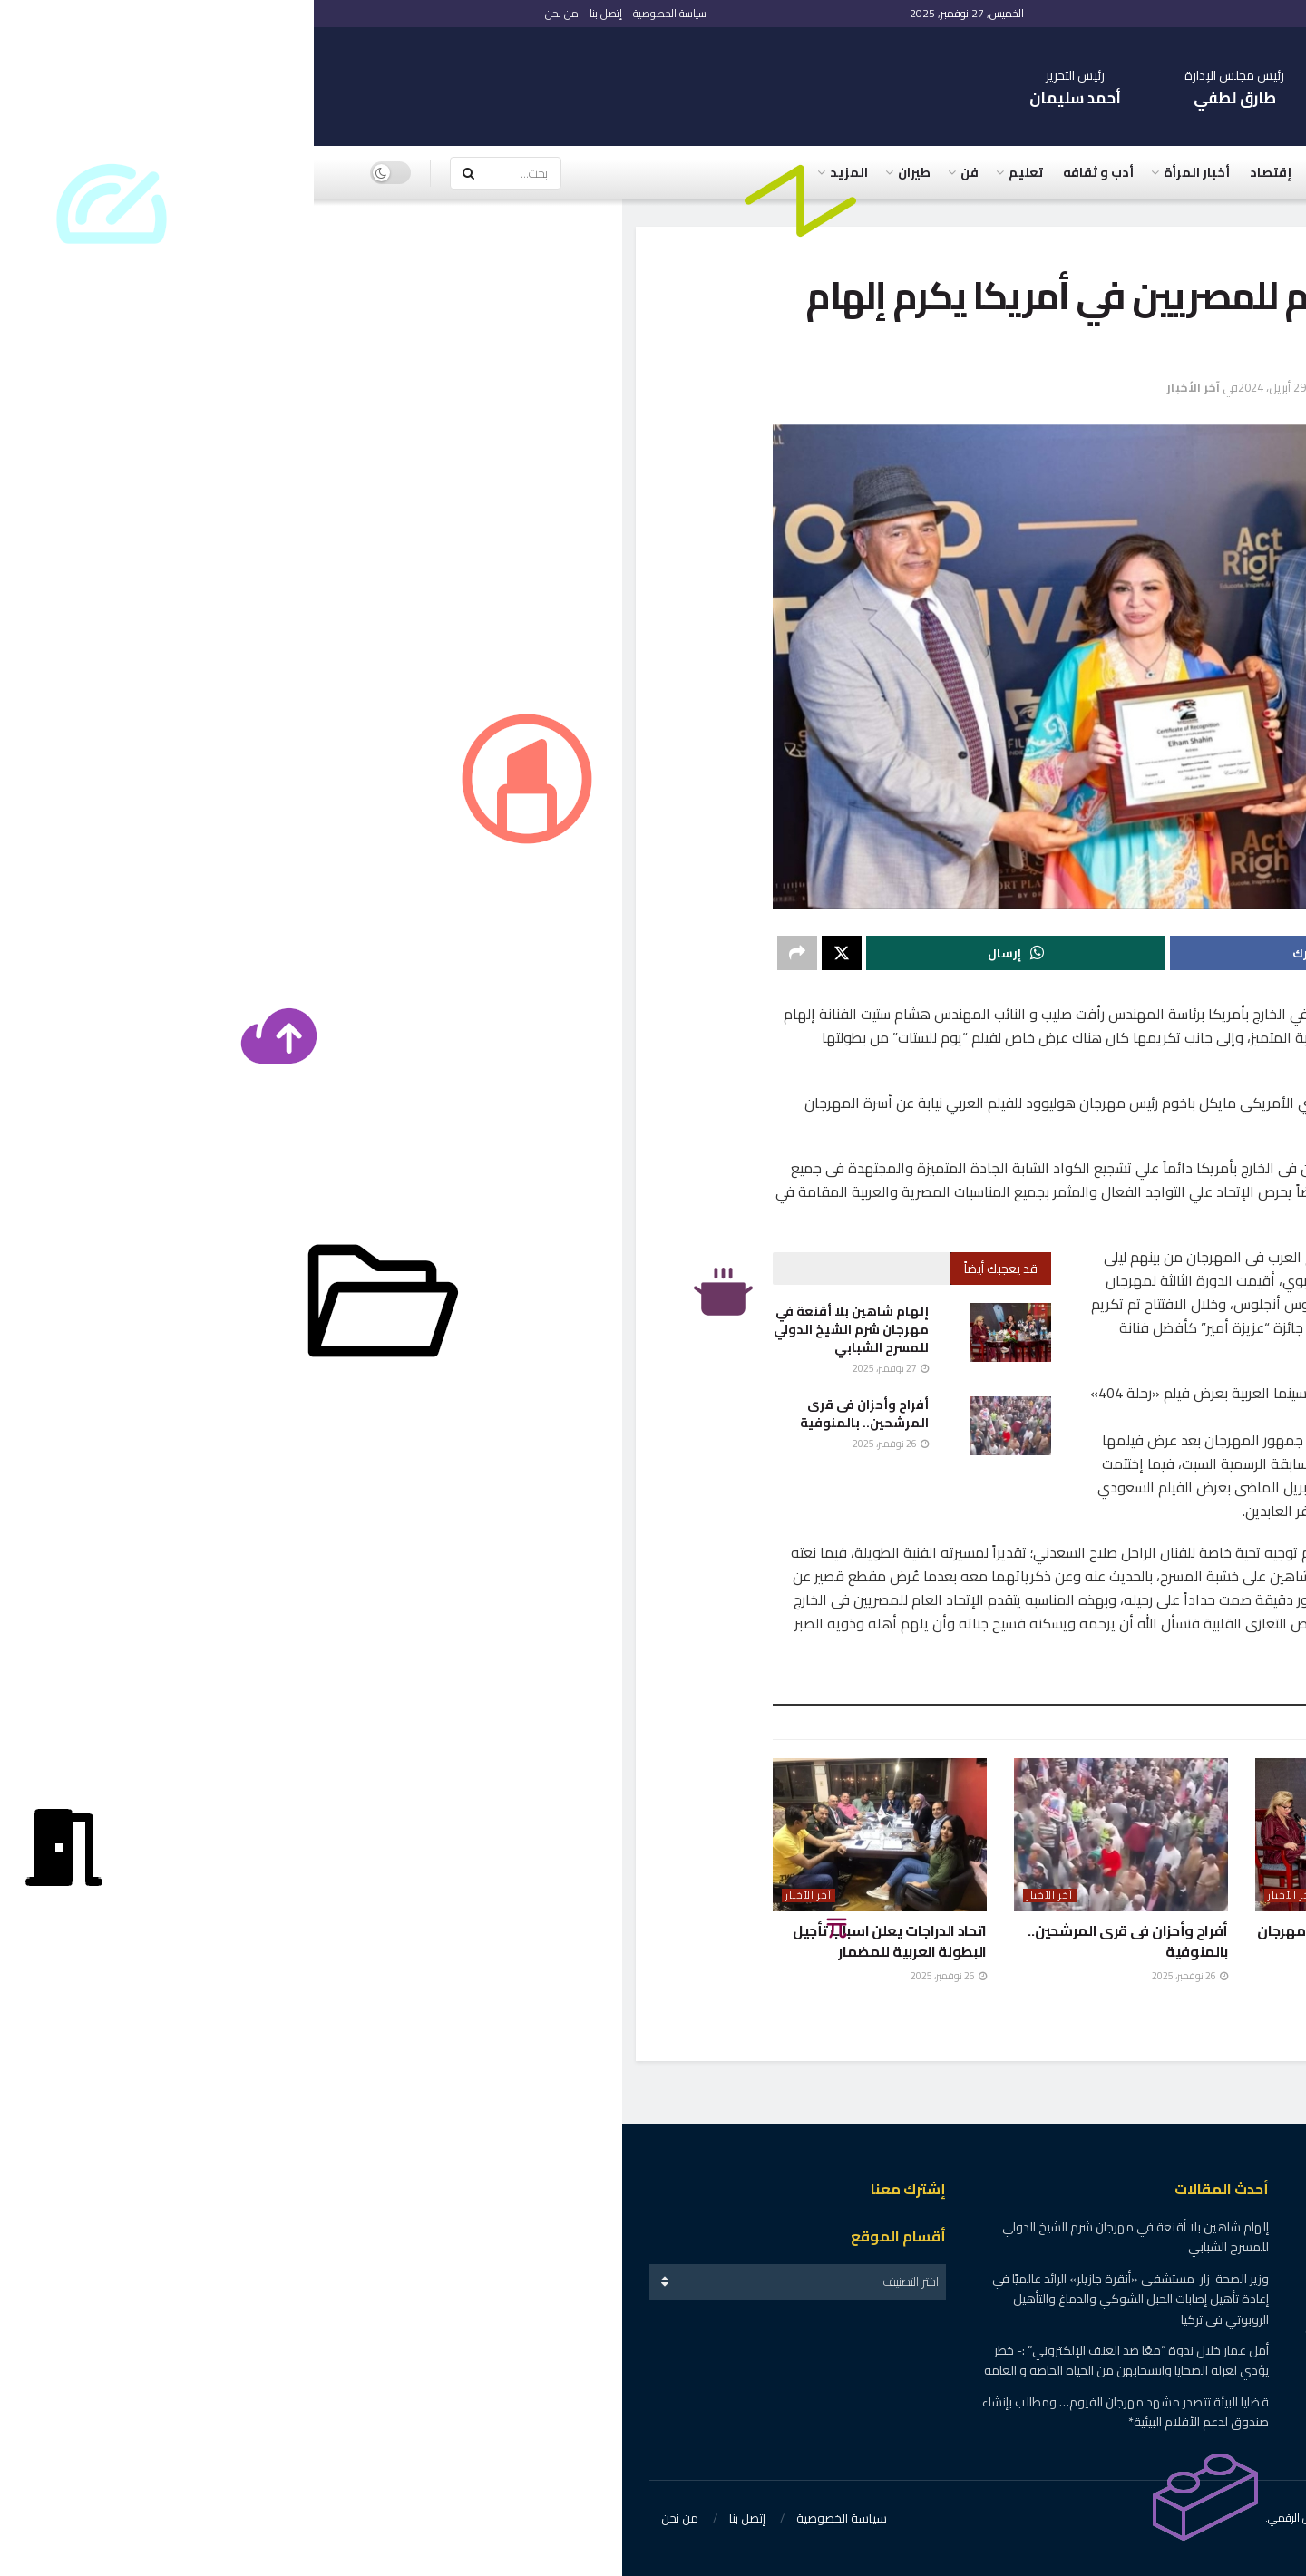 This screenshot has width=1306, height=2576. I want to click on view performance or speed metrics, so click(112, 208).